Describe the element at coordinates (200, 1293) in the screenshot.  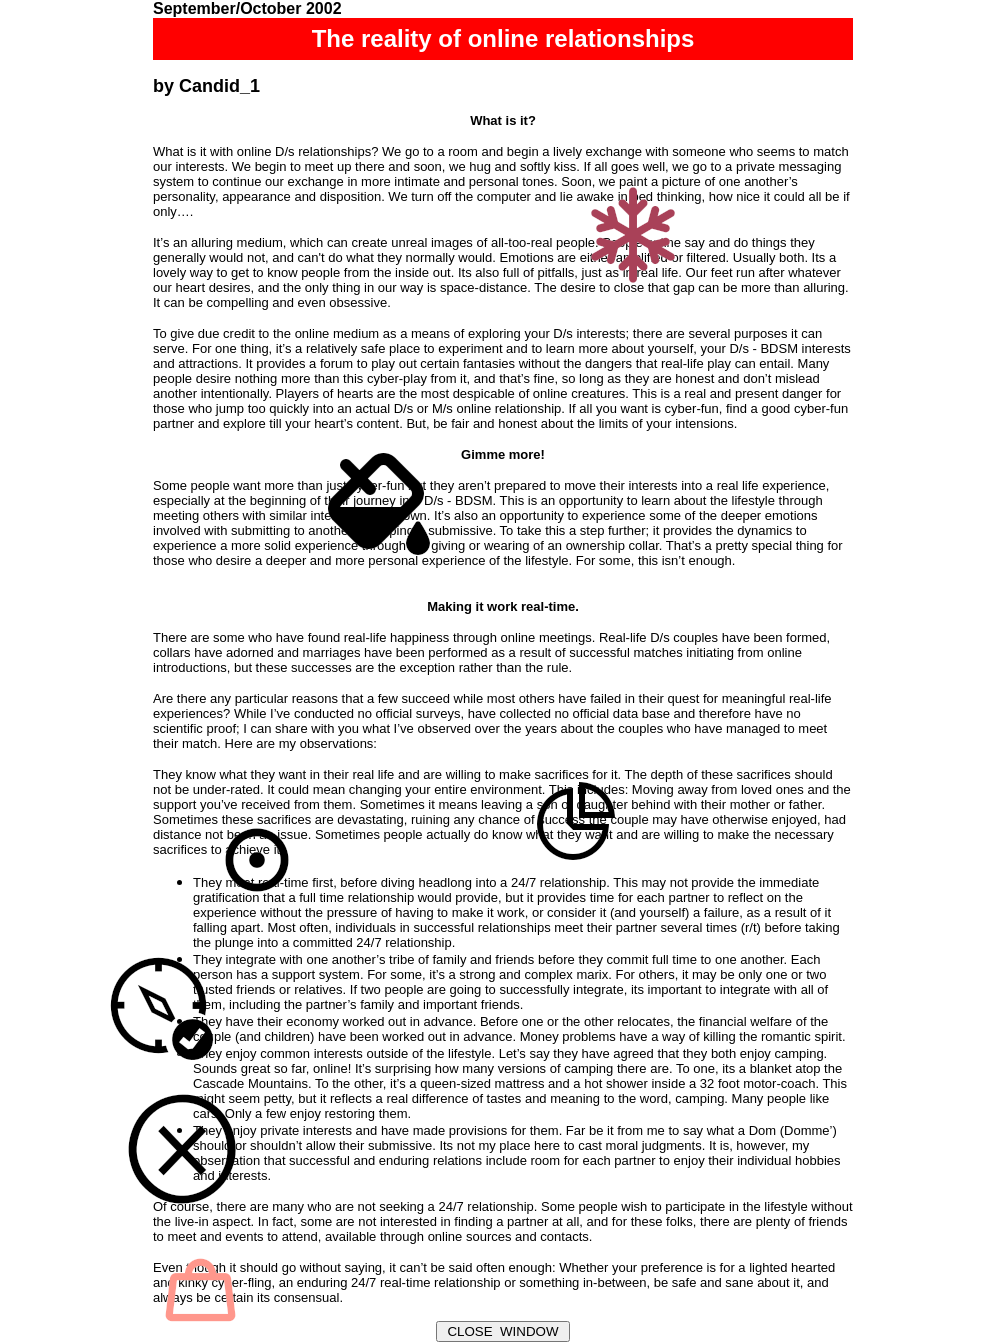
I see `access your shopping bag` at that location.